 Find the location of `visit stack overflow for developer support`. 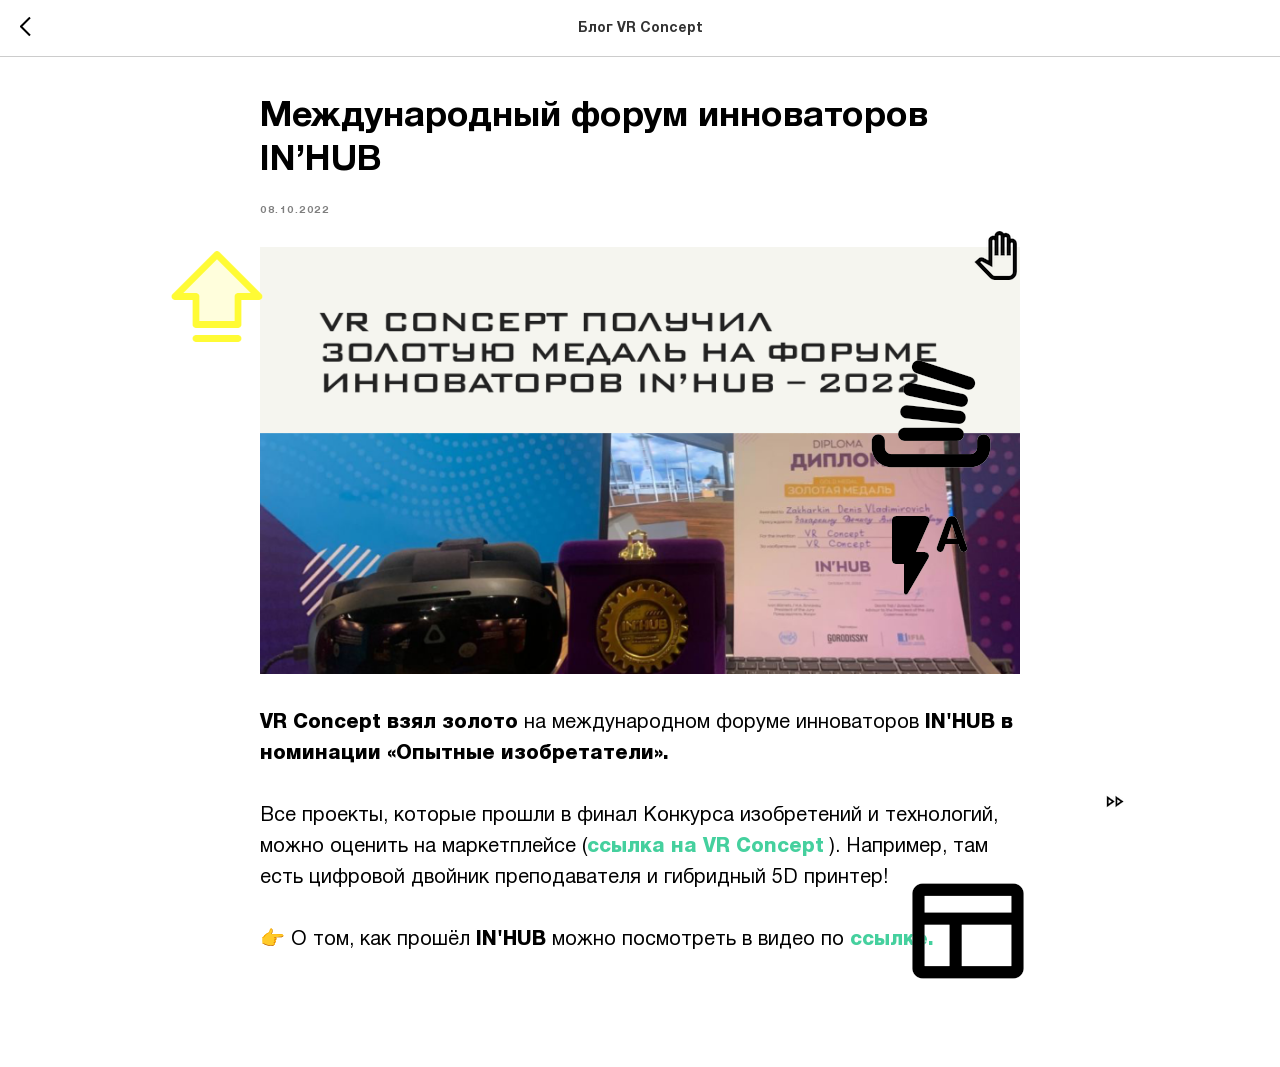

visit stack overflow for developer support is located at coordinates (931, 408).